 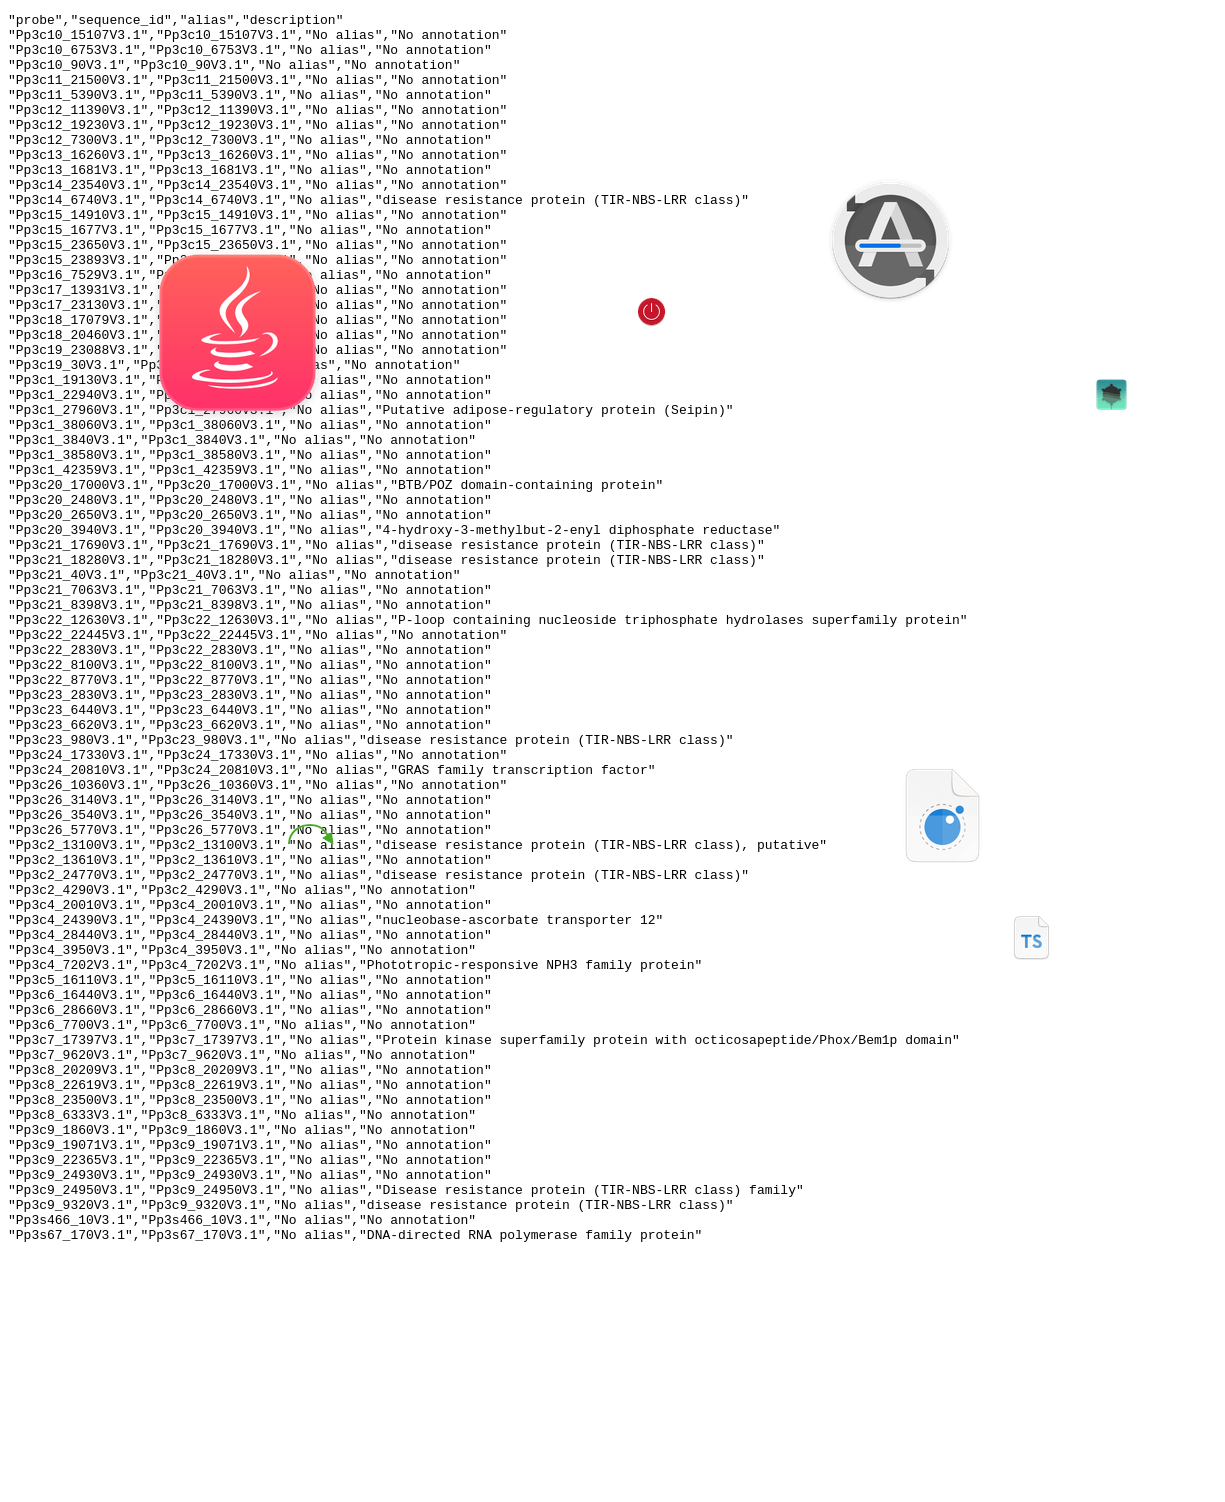 What do you see at coordinates (311, 834) in the screenshot?
I see `redo the last undone action` at bounding box center [311, 834].